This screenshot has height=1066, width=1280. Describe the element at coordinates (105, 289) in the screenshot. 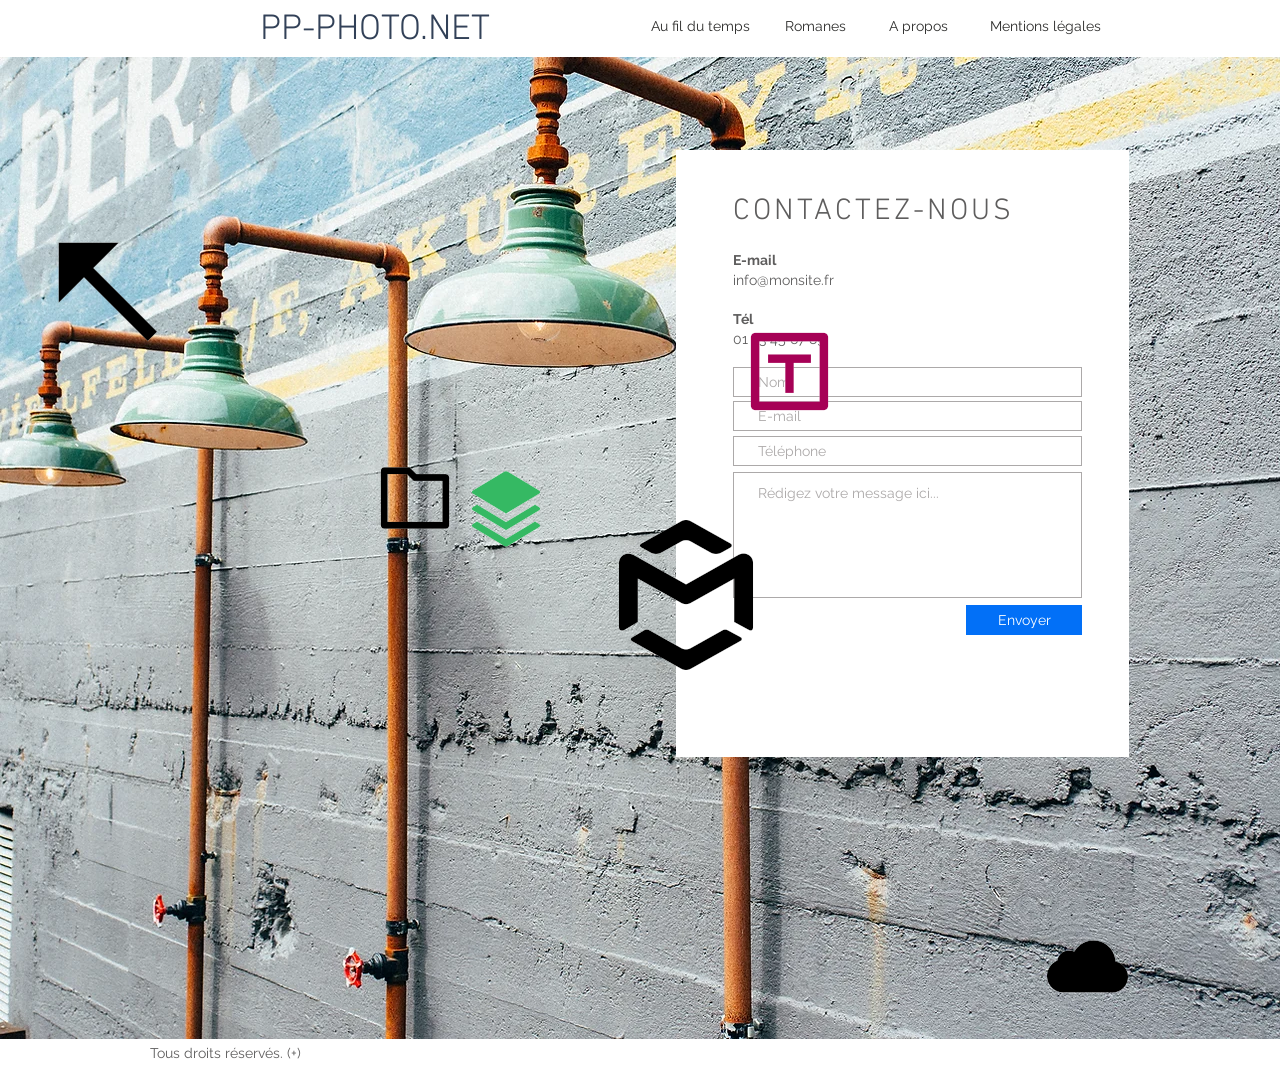

I see `navigate back and up in hierarchy` at that location.